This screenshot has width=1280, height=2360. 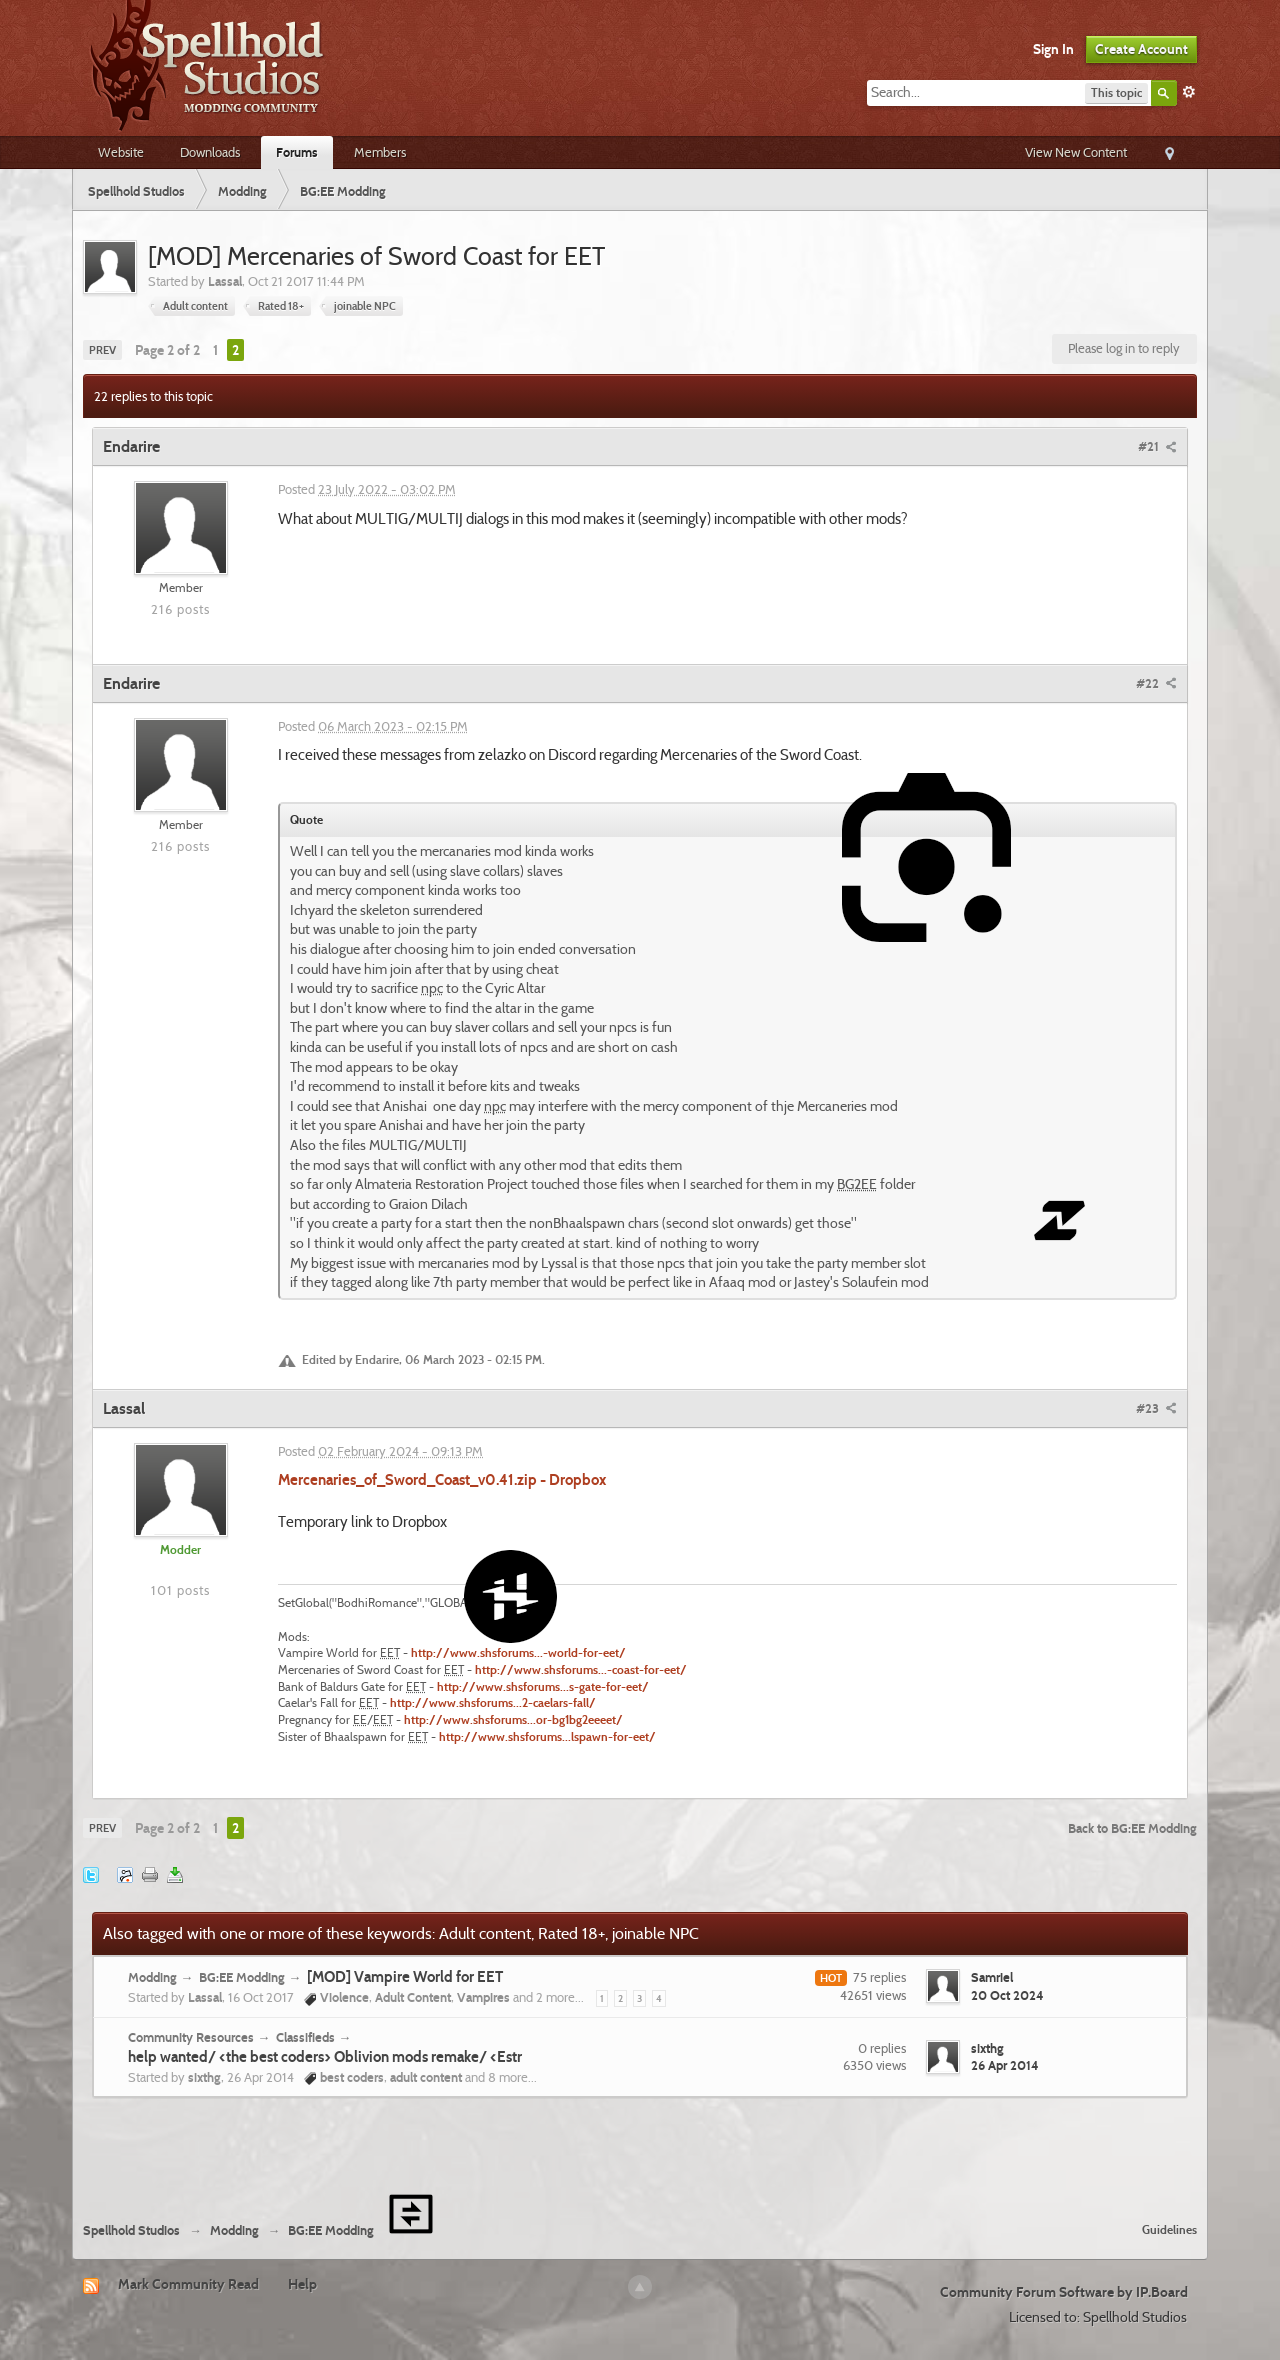 I want to click on open google lens to search with your camera, so click(x=926, y=857).